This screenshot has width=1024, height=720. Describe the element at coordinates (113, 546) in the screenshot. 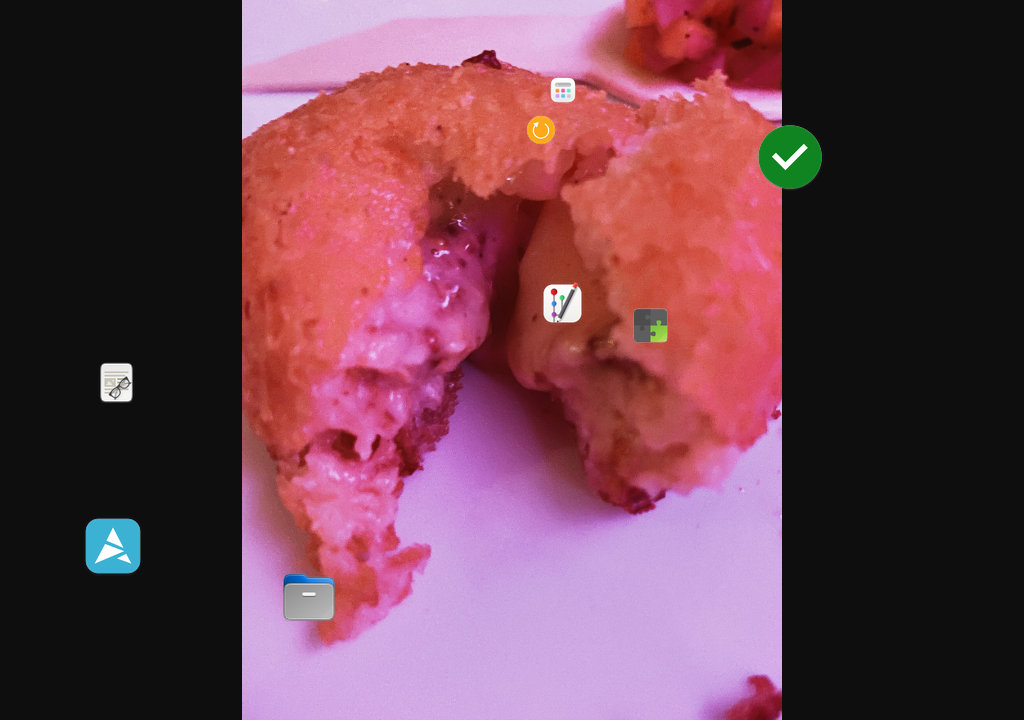

I see `launch the artix linux application` at that location.